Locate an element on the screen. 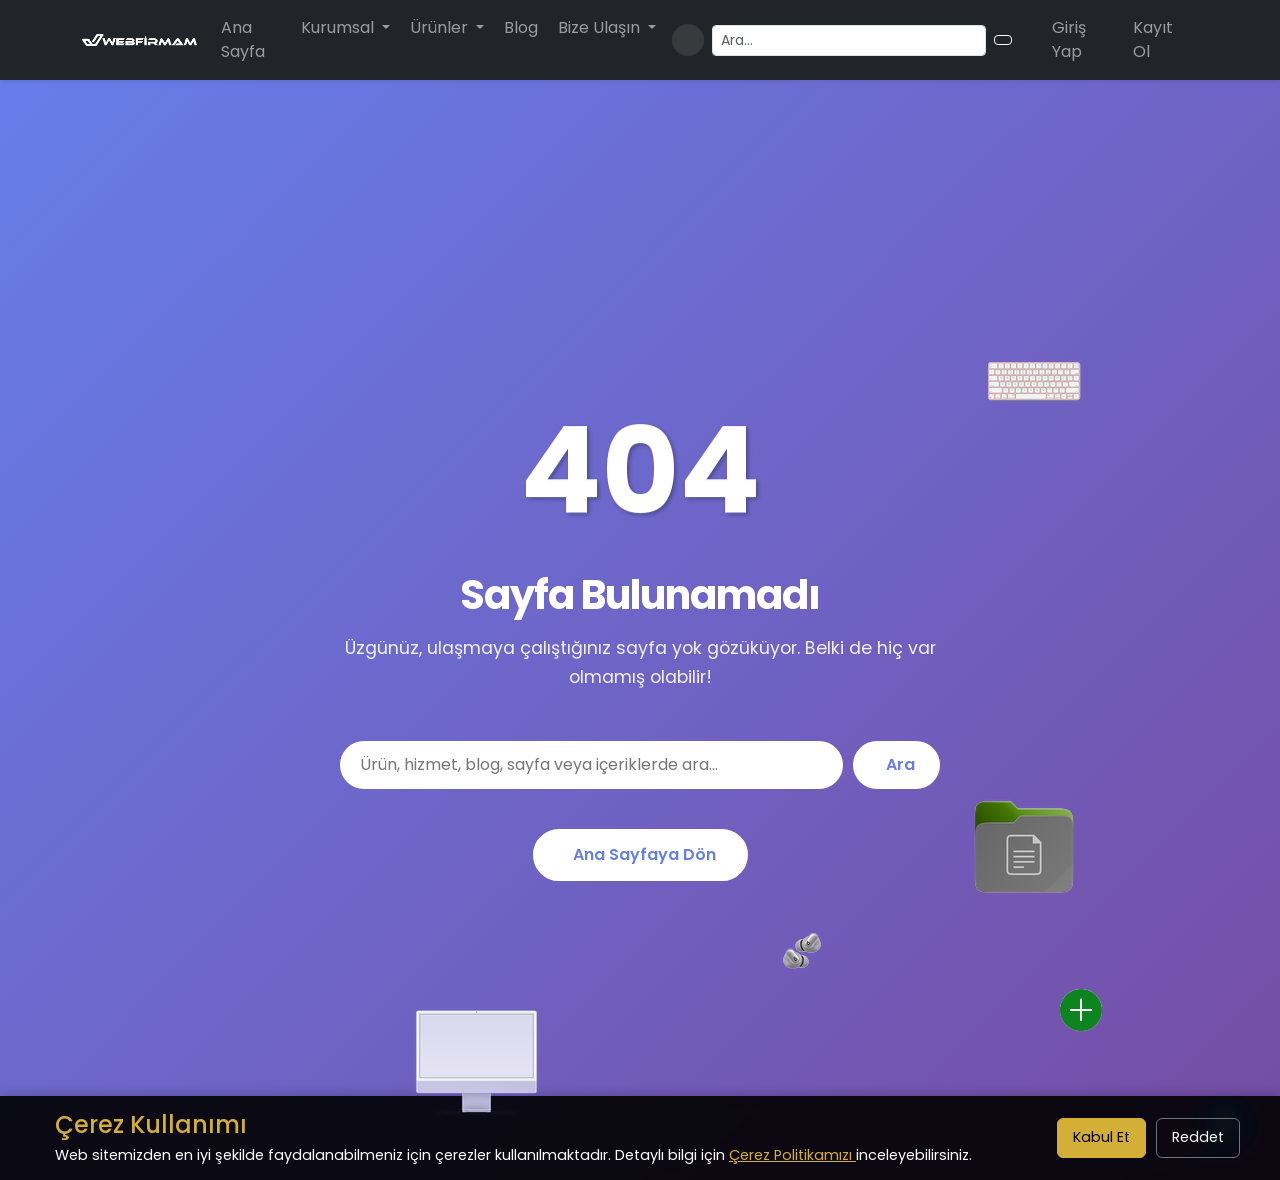 The width and height of the screenshot is (1280, 1180). add a new item or file is located at coordinates (1081, 1010).